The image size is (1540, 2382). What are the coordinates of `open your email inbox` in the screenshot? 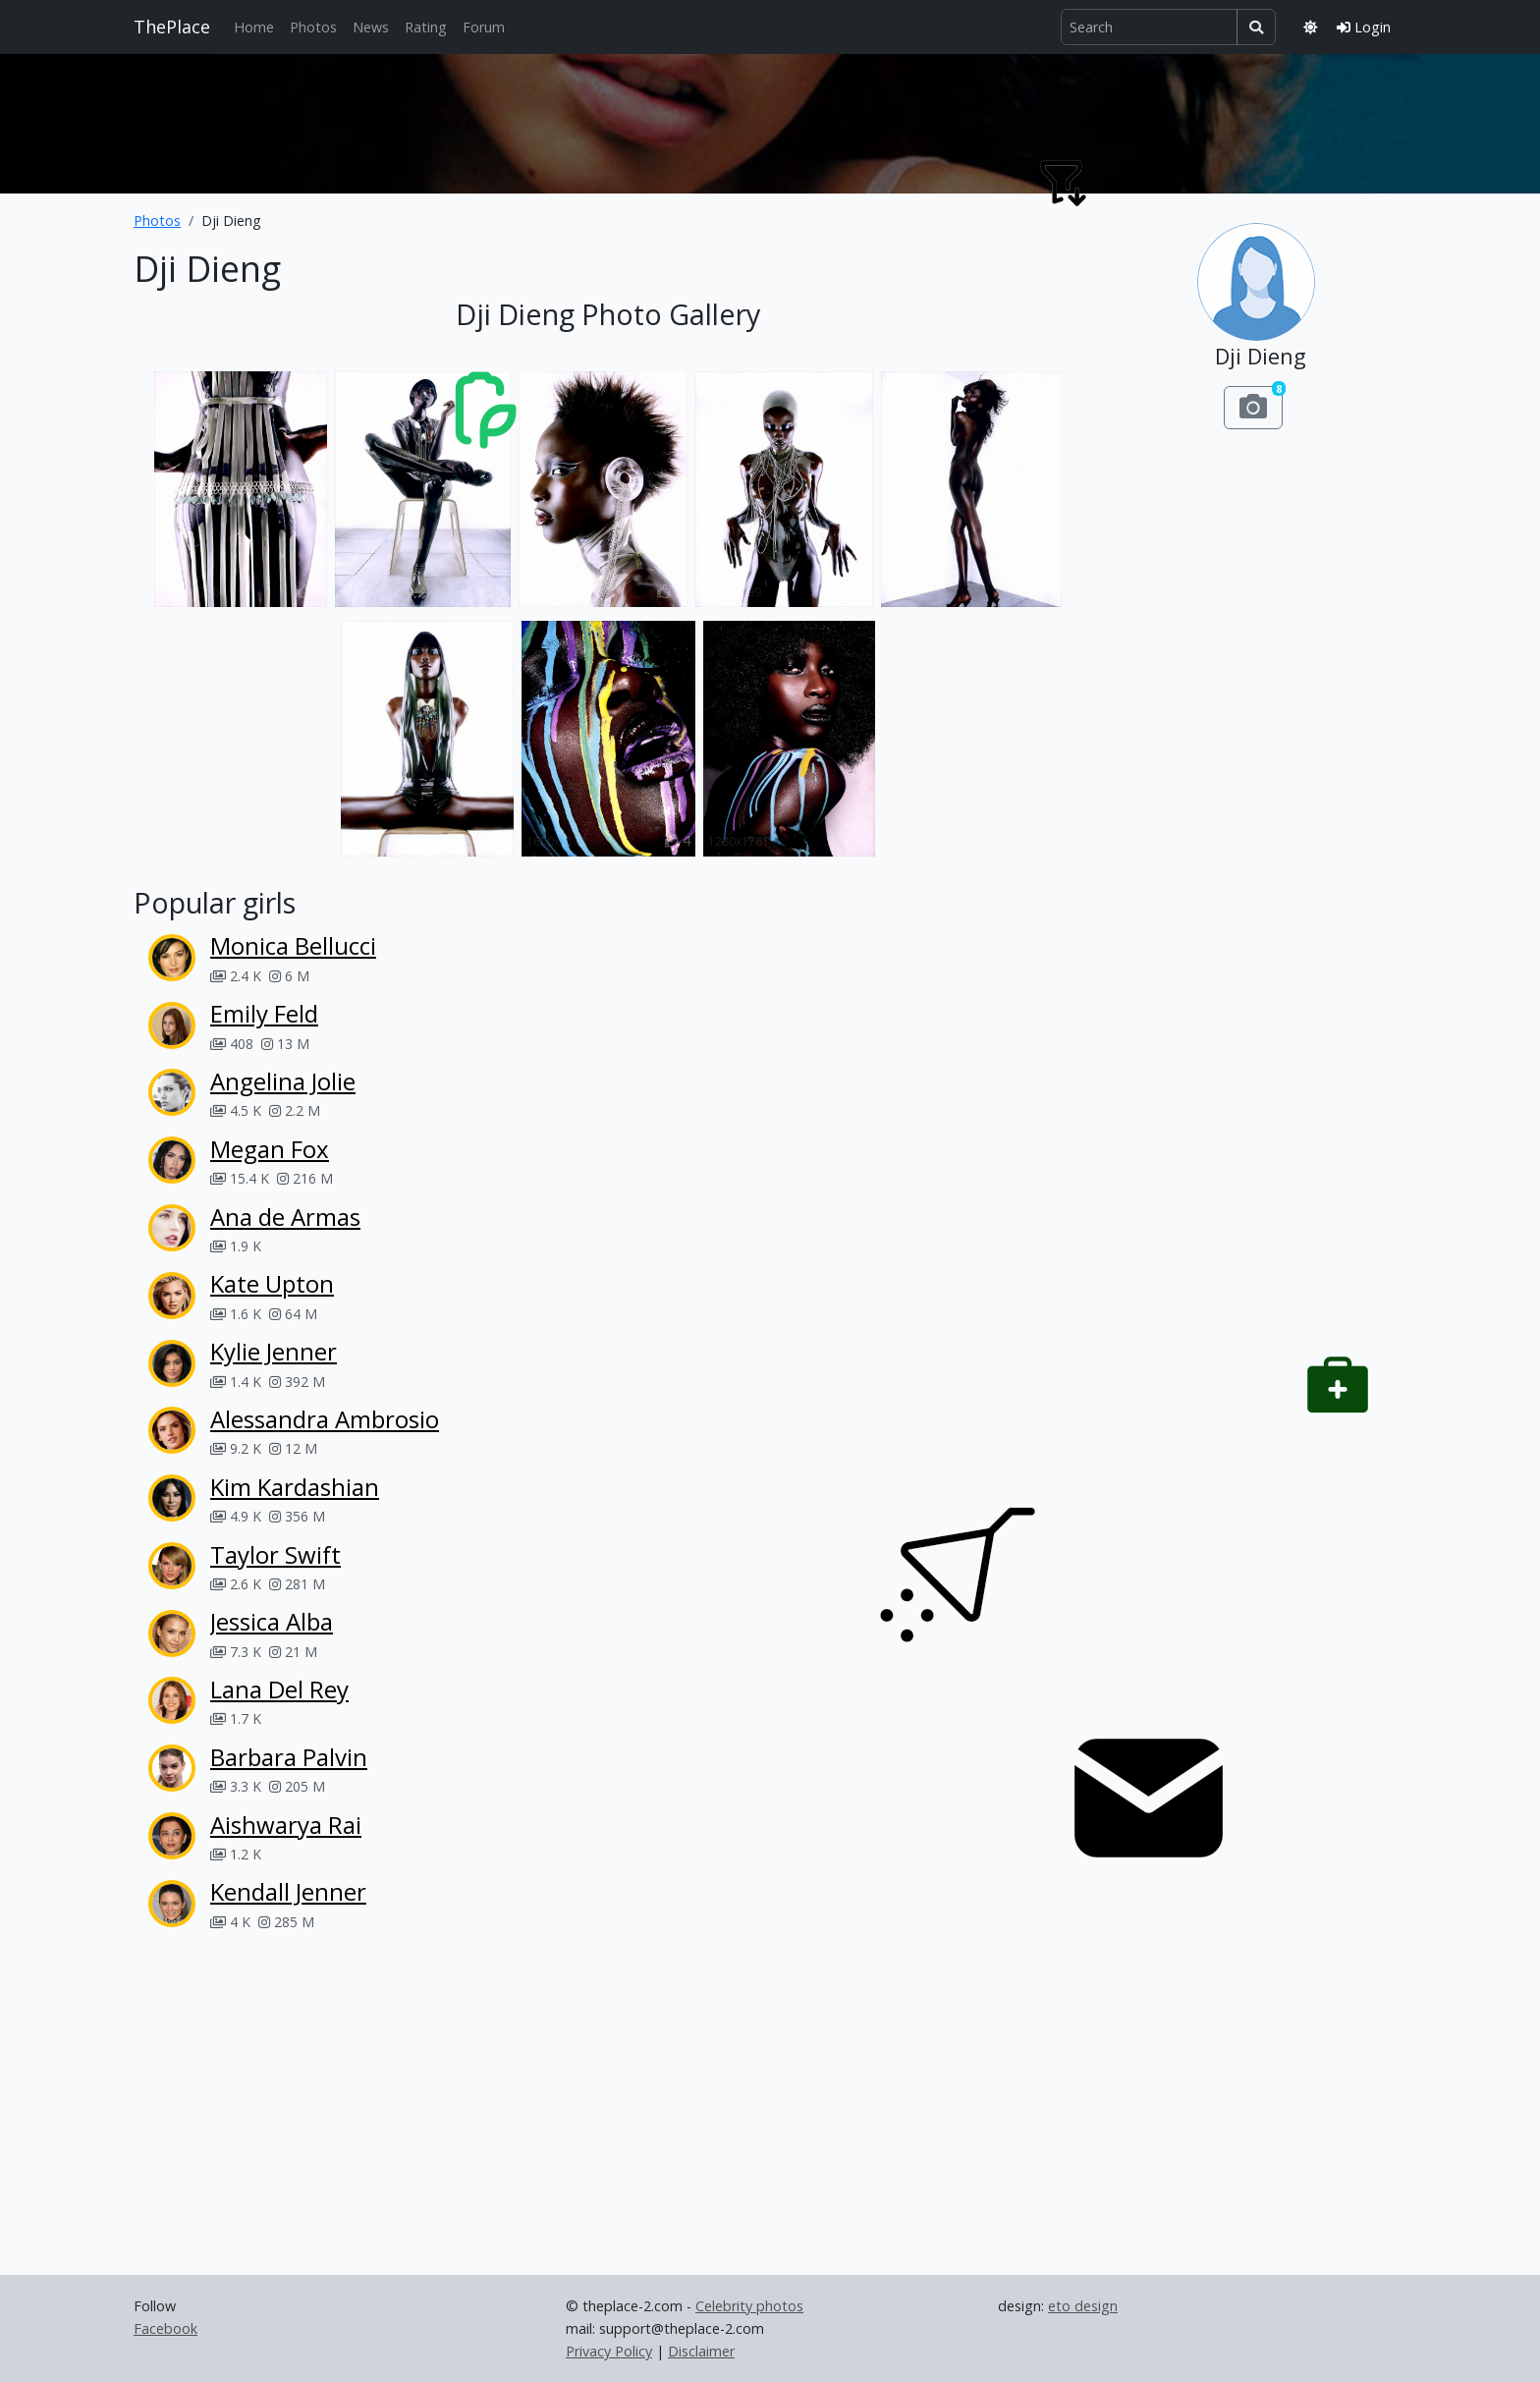 It's located at (1148, 1798).